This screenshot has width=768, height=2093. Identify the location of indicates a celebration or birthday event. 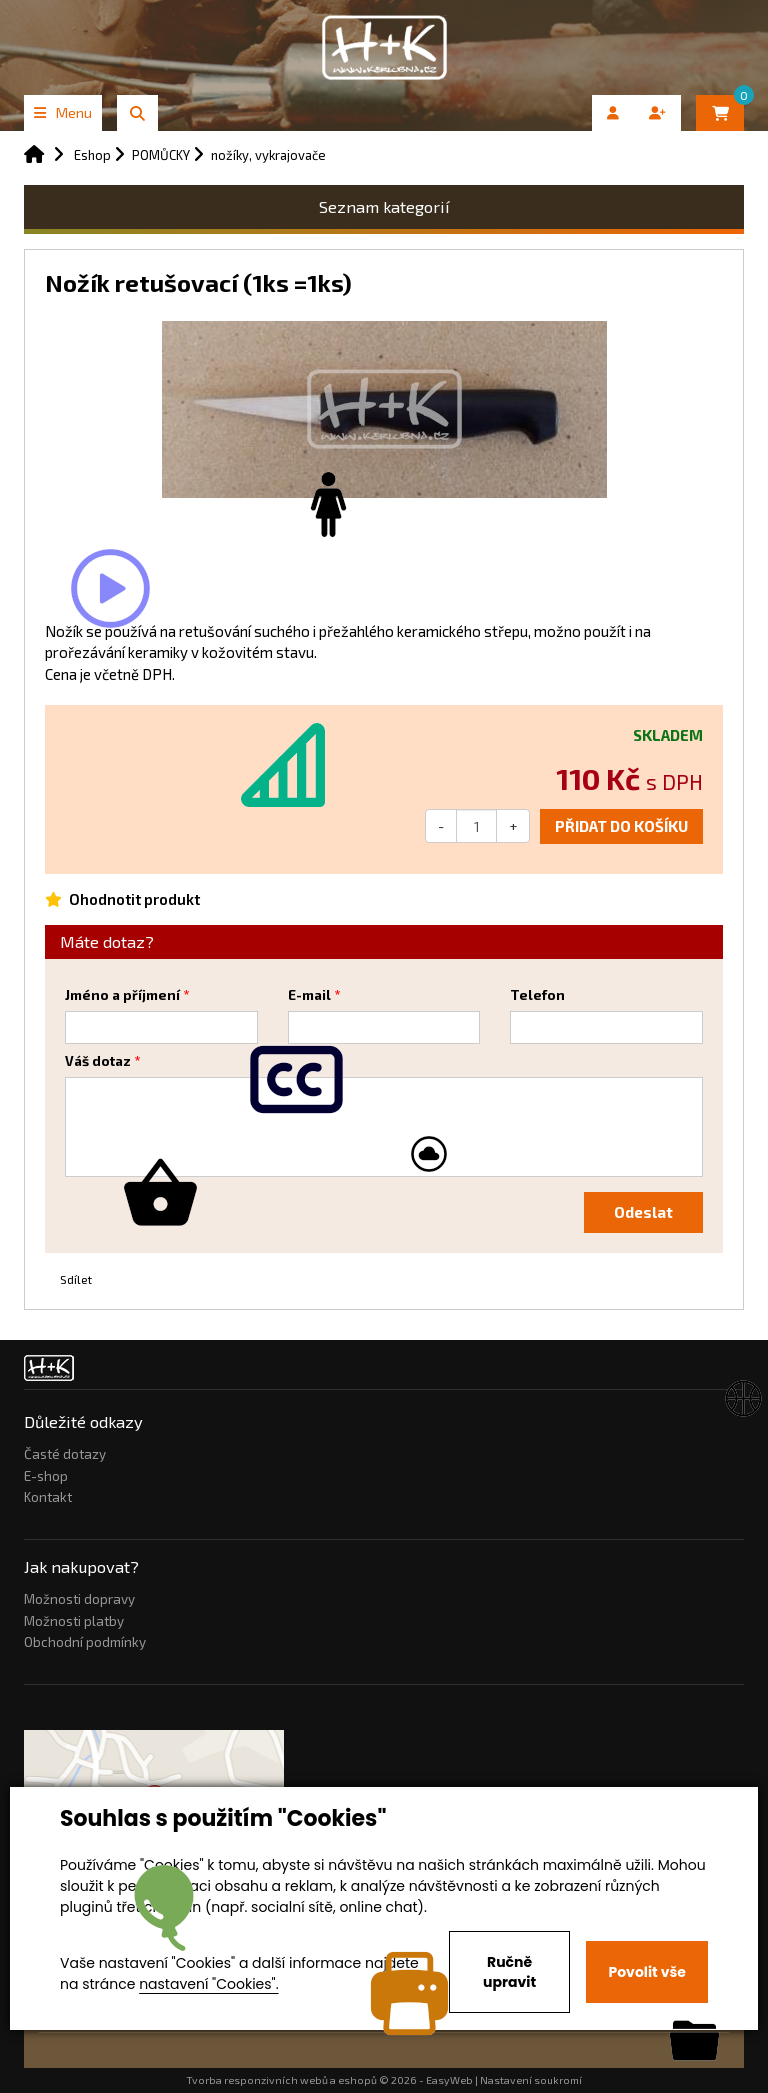
(164, 1908).